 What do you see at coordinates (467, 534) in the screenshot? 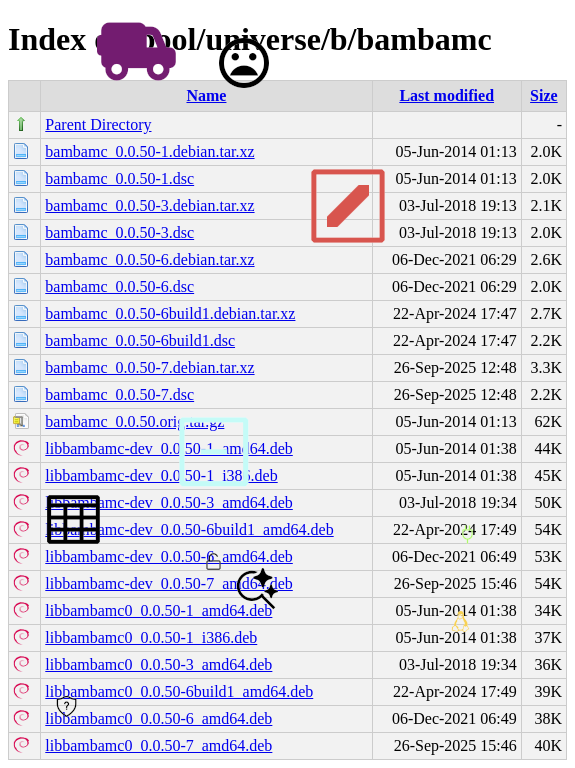
I see `connect to a power source or external device` at bounding box center [467, 534].